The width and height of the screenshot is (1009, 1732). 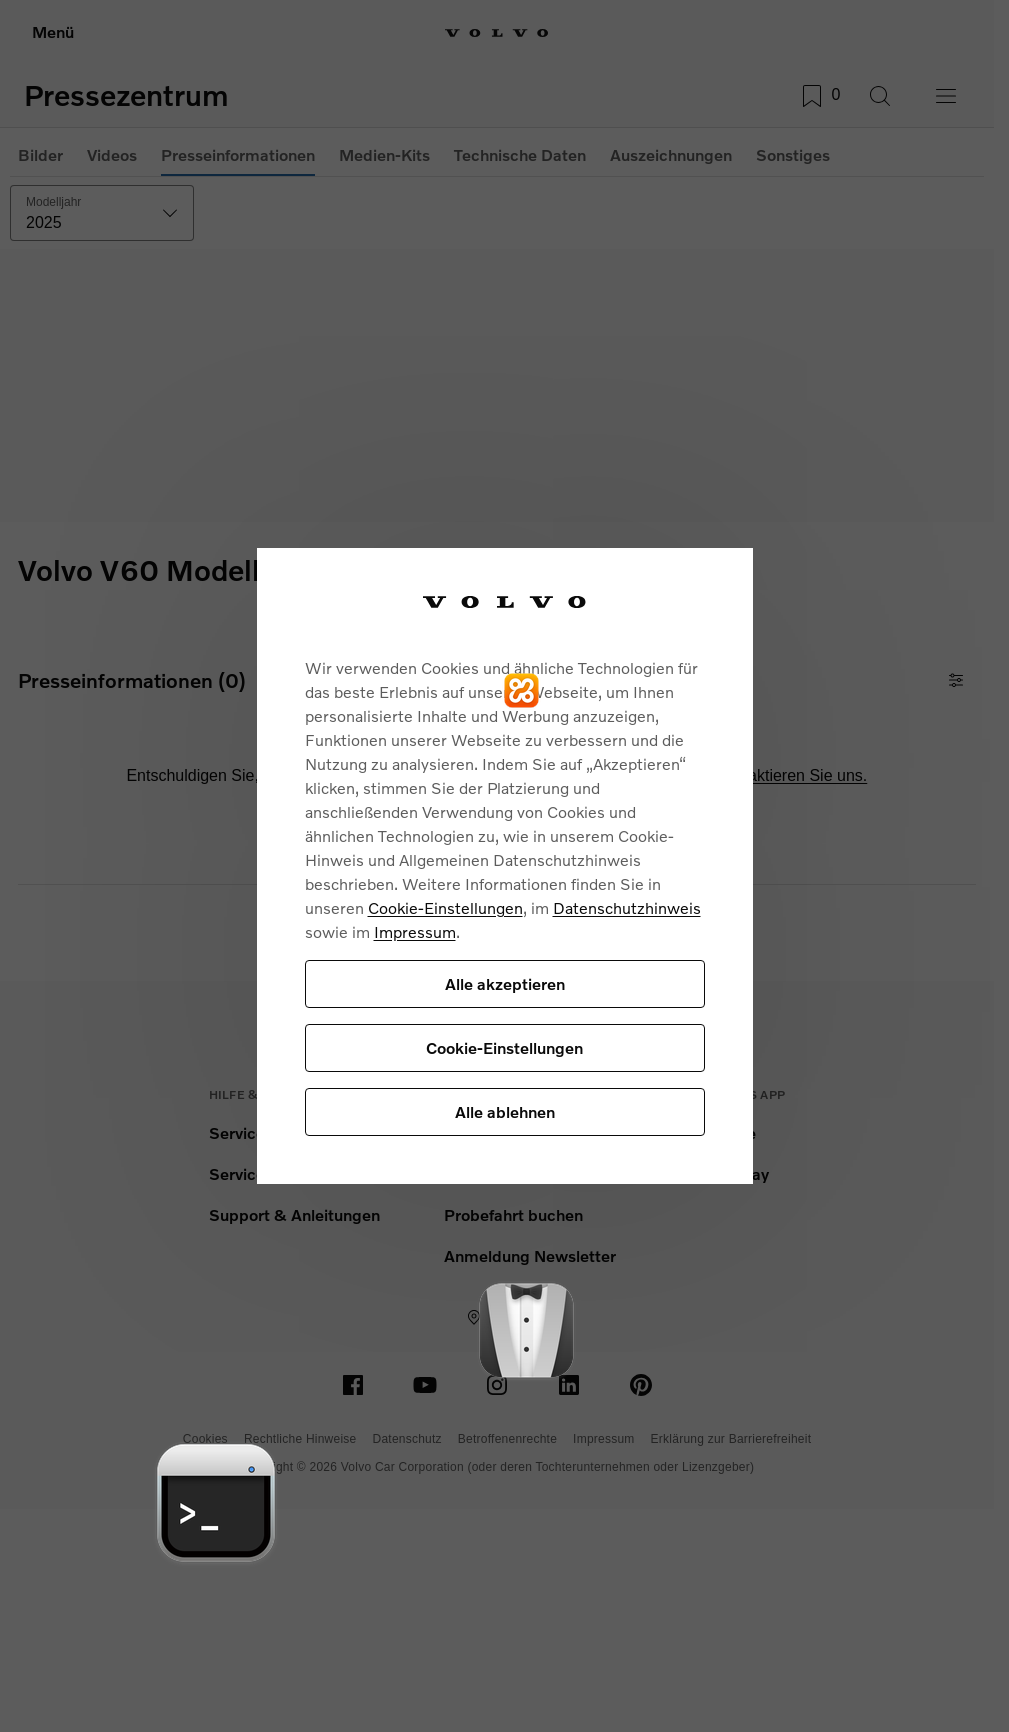 I want to click on launch xampp local server application, so click(x=521, y=690).